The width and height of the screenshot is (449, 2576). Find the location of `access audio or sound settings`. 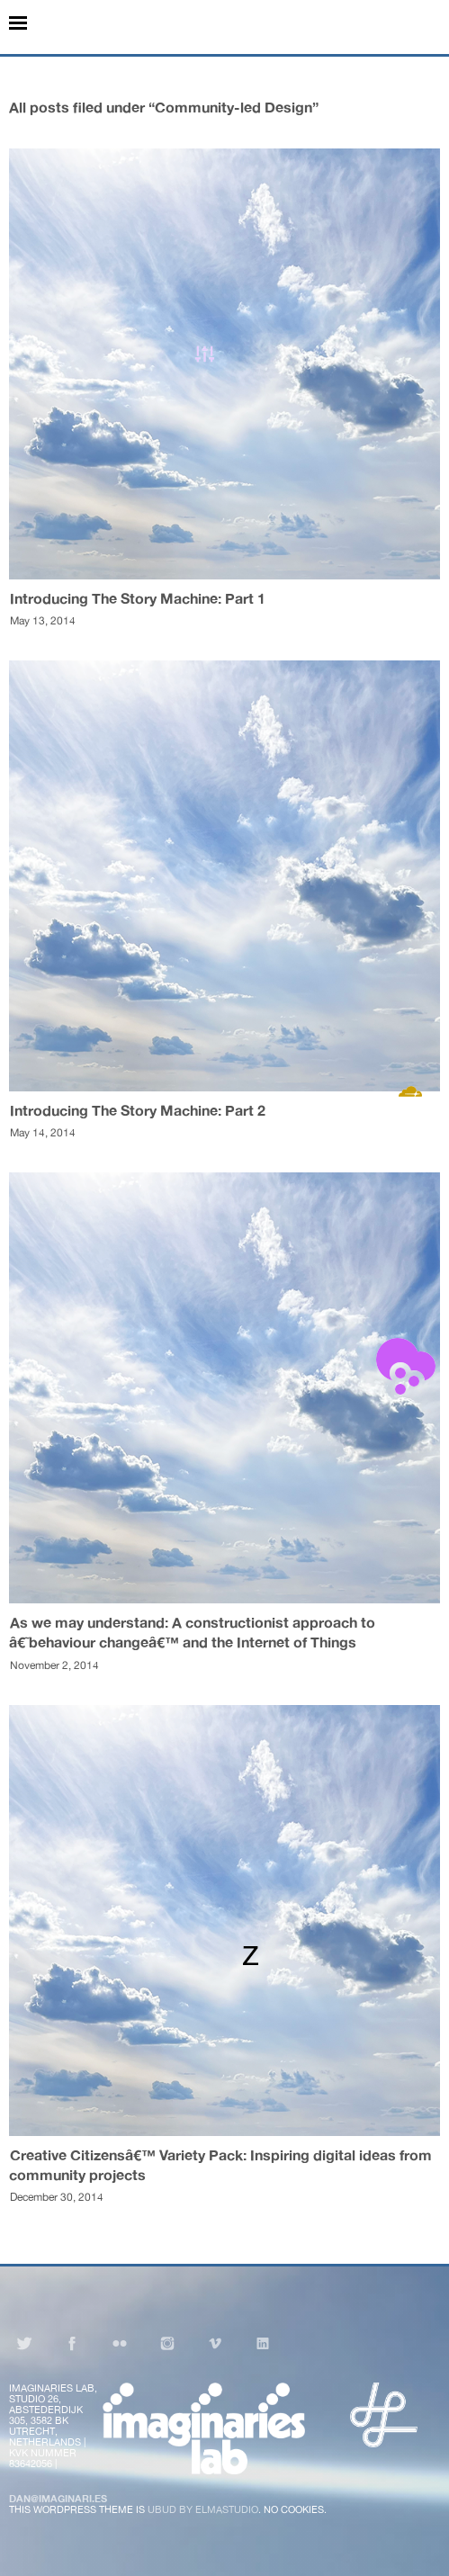

access audio or sound settings is located at coordinates (204, 354).